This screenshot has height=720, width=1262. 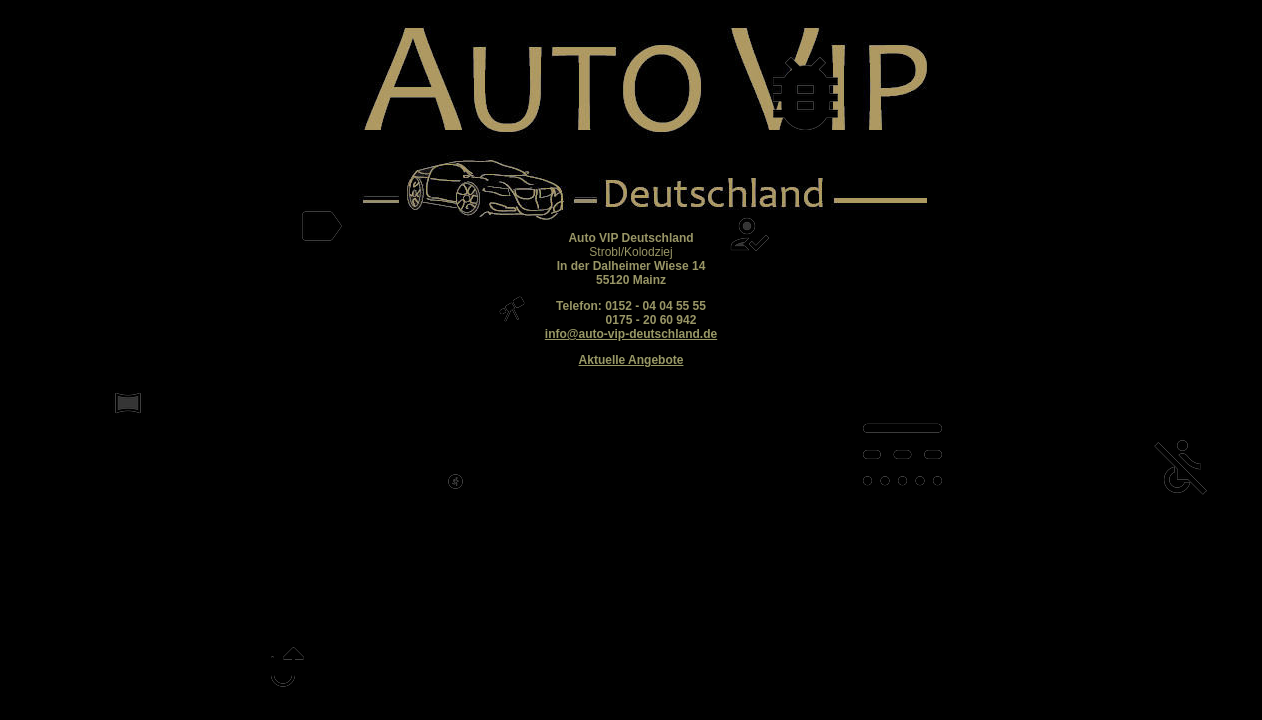 What do you see at coordinates (749, 234) in the screenshot?
I see `user registration completed successfully` at bounding box center [749, 234].